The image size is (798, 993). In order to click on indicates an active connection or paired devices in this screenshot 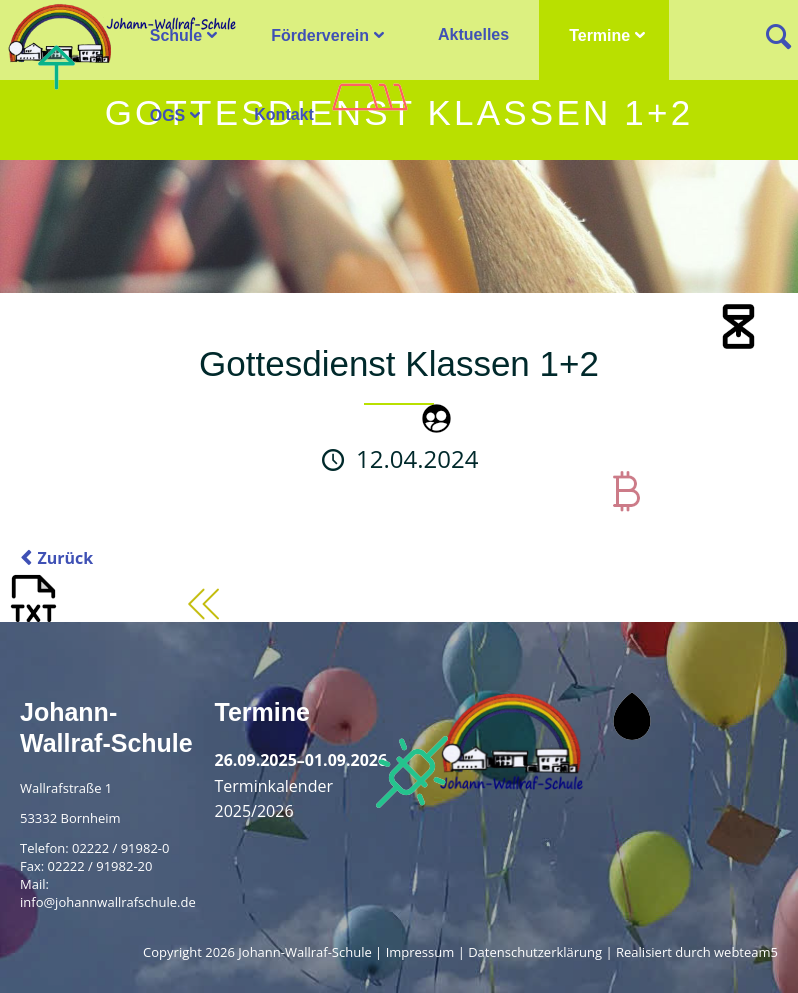, I will do `click(412, 772)`.